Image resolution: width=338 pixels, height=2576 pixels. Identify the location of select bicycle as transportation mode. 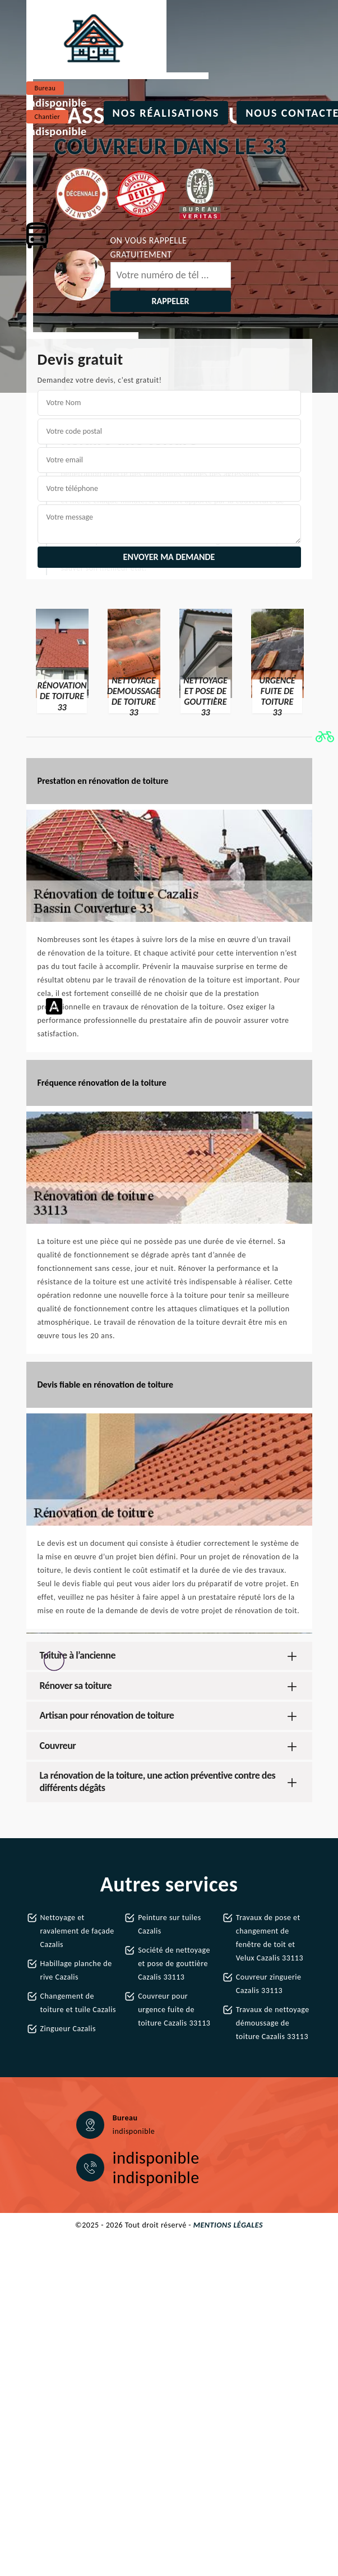
(325, 736).